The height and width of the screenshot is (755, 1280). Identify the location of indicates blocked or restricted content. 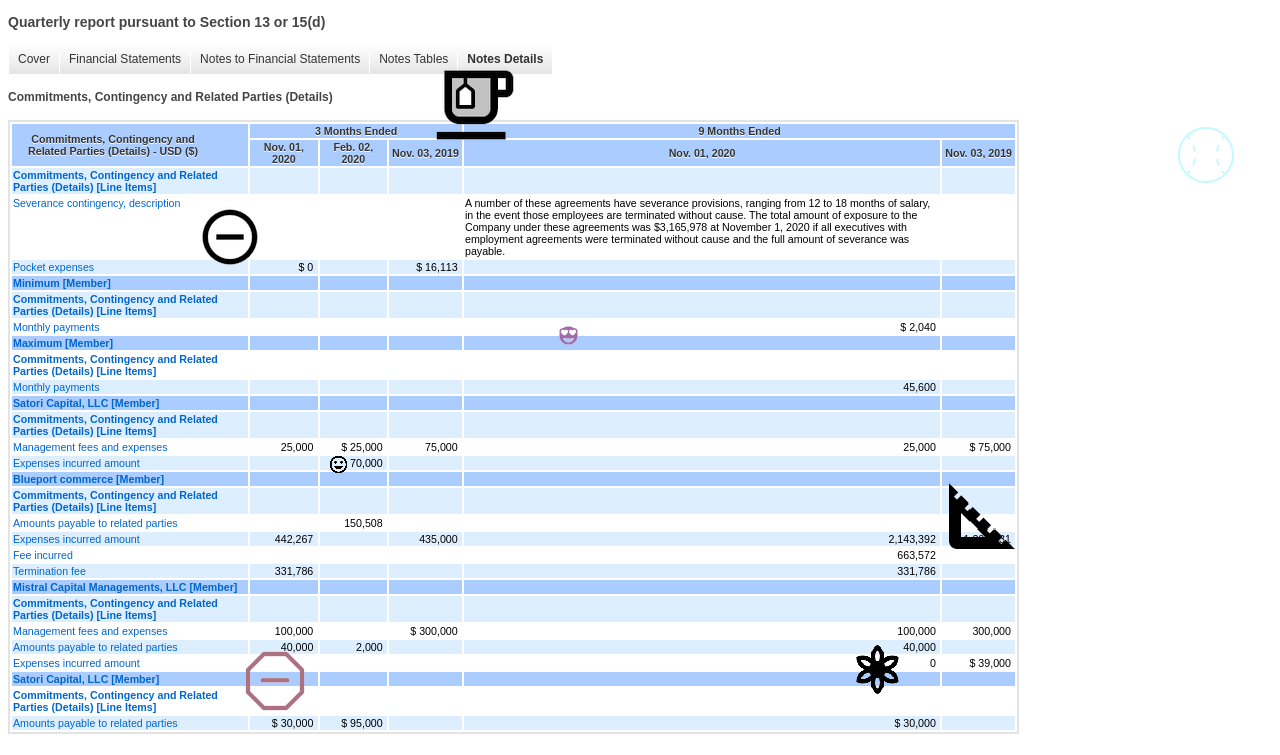
(275, 681).